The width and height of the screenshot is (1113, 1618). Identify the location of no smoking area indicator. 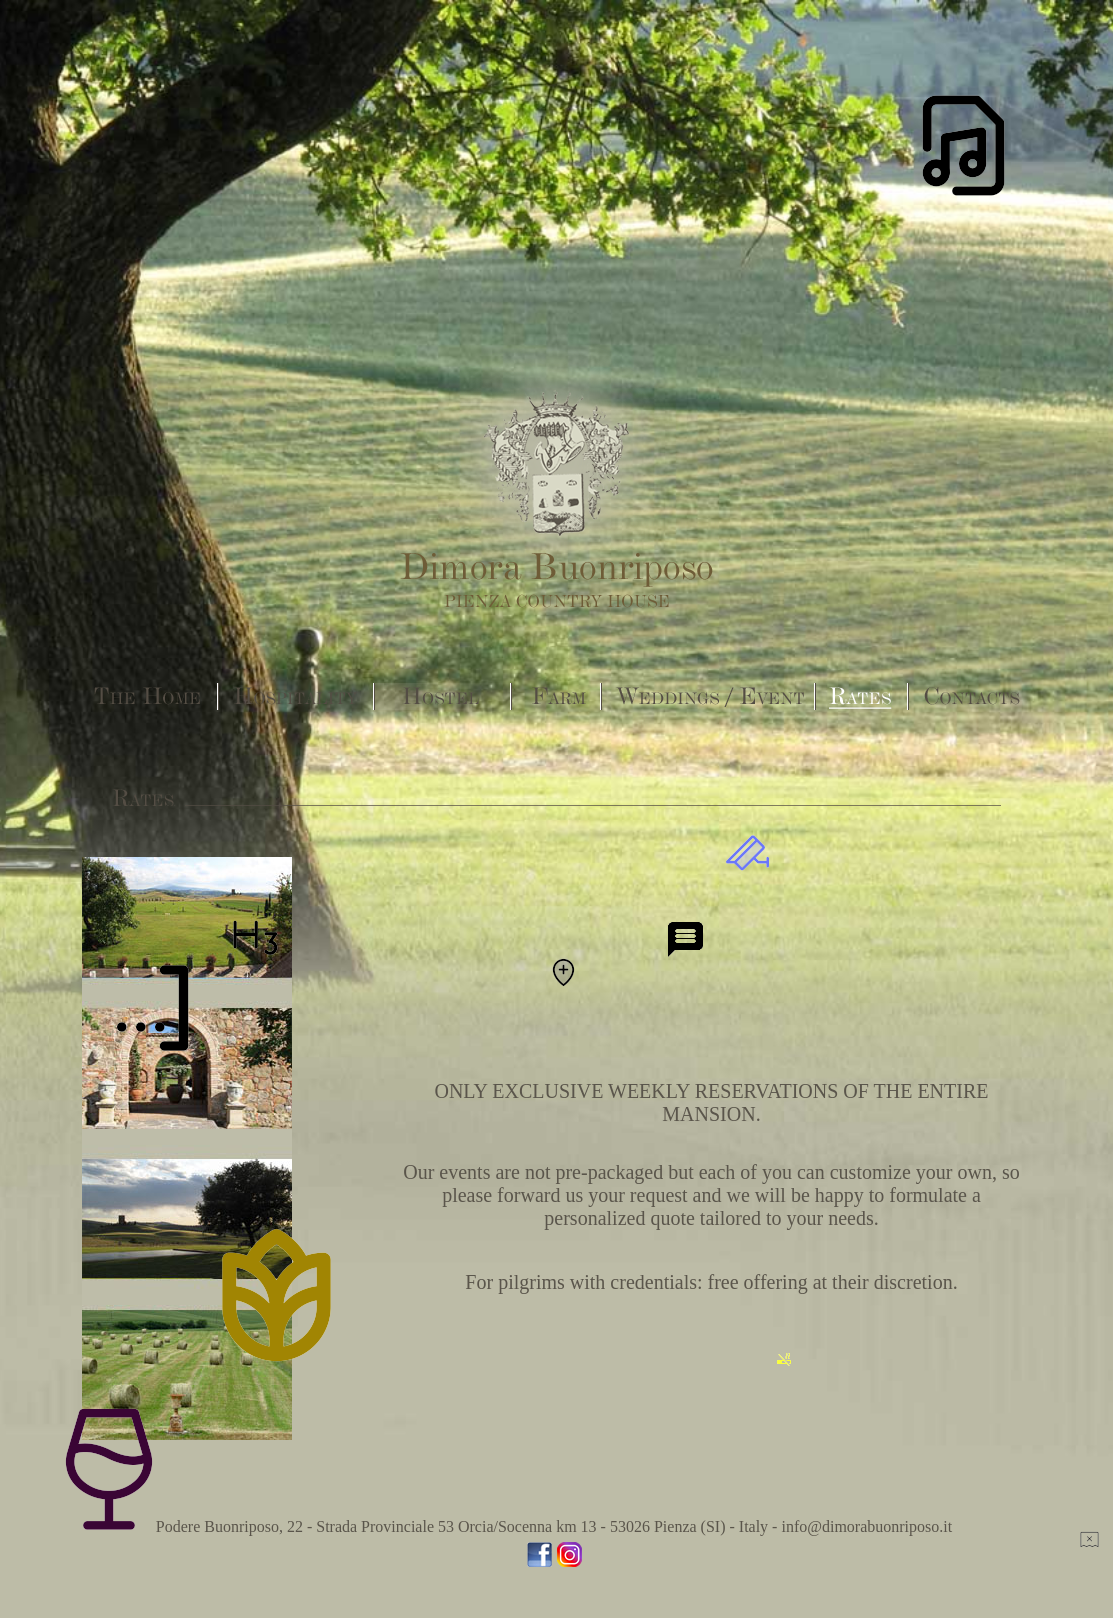
(784, 1360).